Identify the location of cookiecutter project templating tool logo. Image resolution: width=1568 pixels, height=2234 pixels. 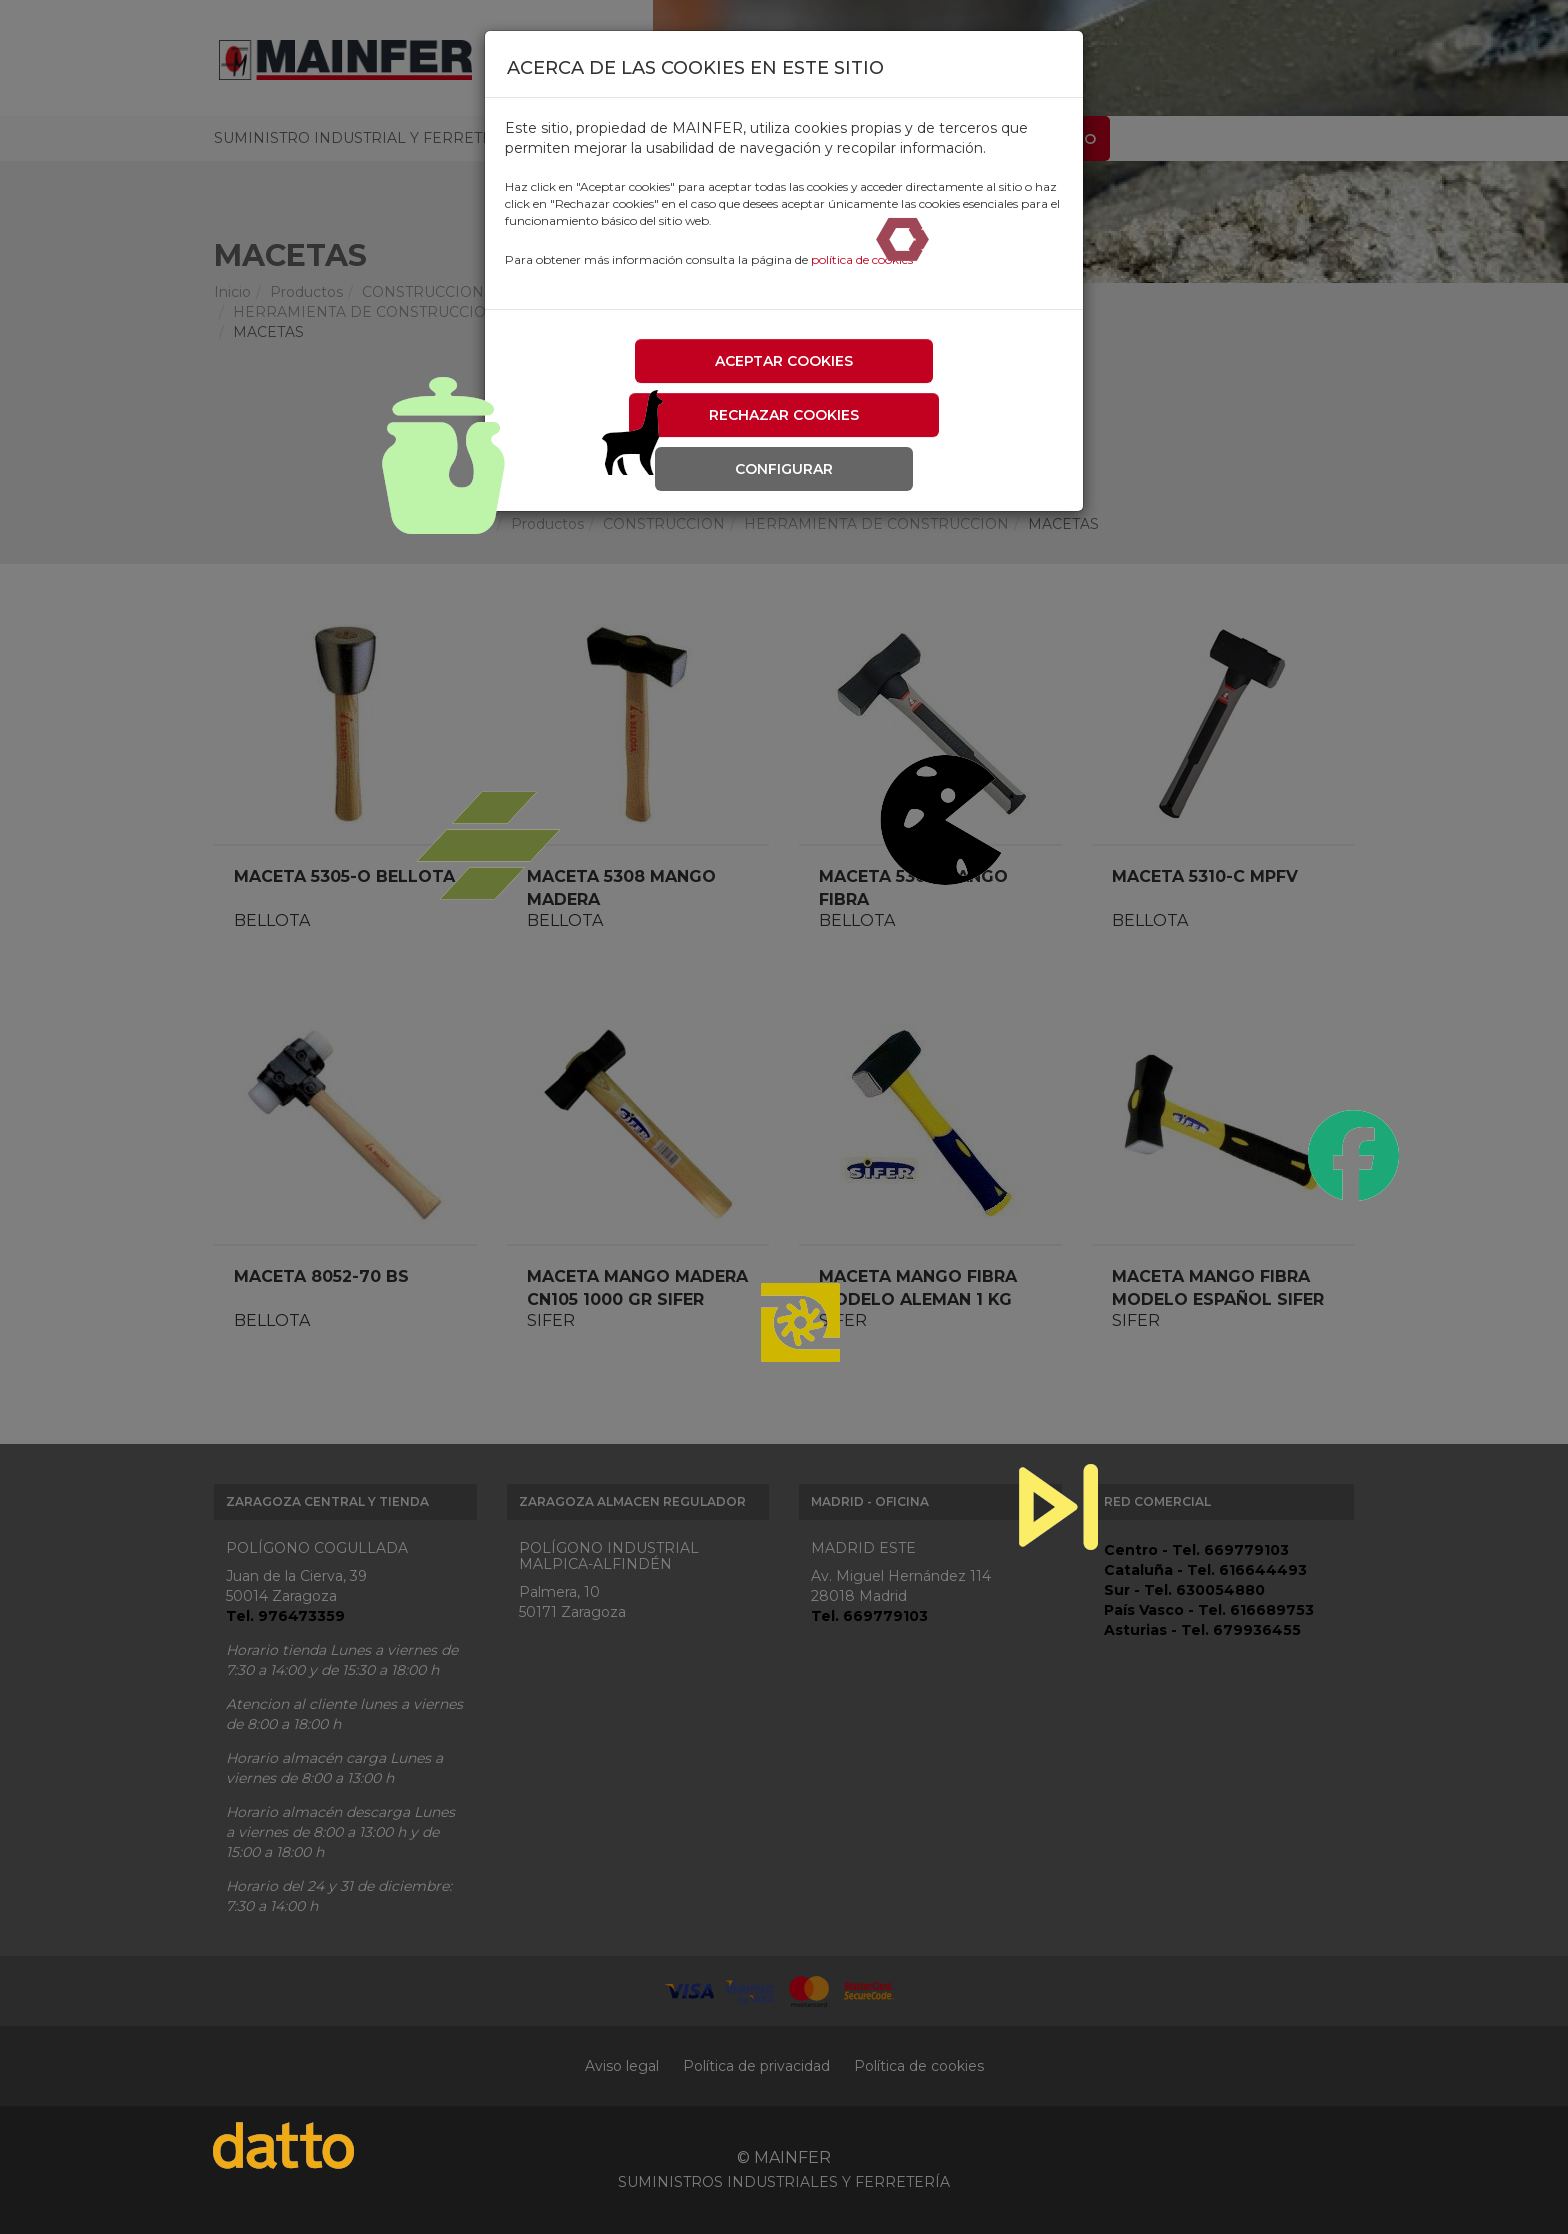
(941, 820).